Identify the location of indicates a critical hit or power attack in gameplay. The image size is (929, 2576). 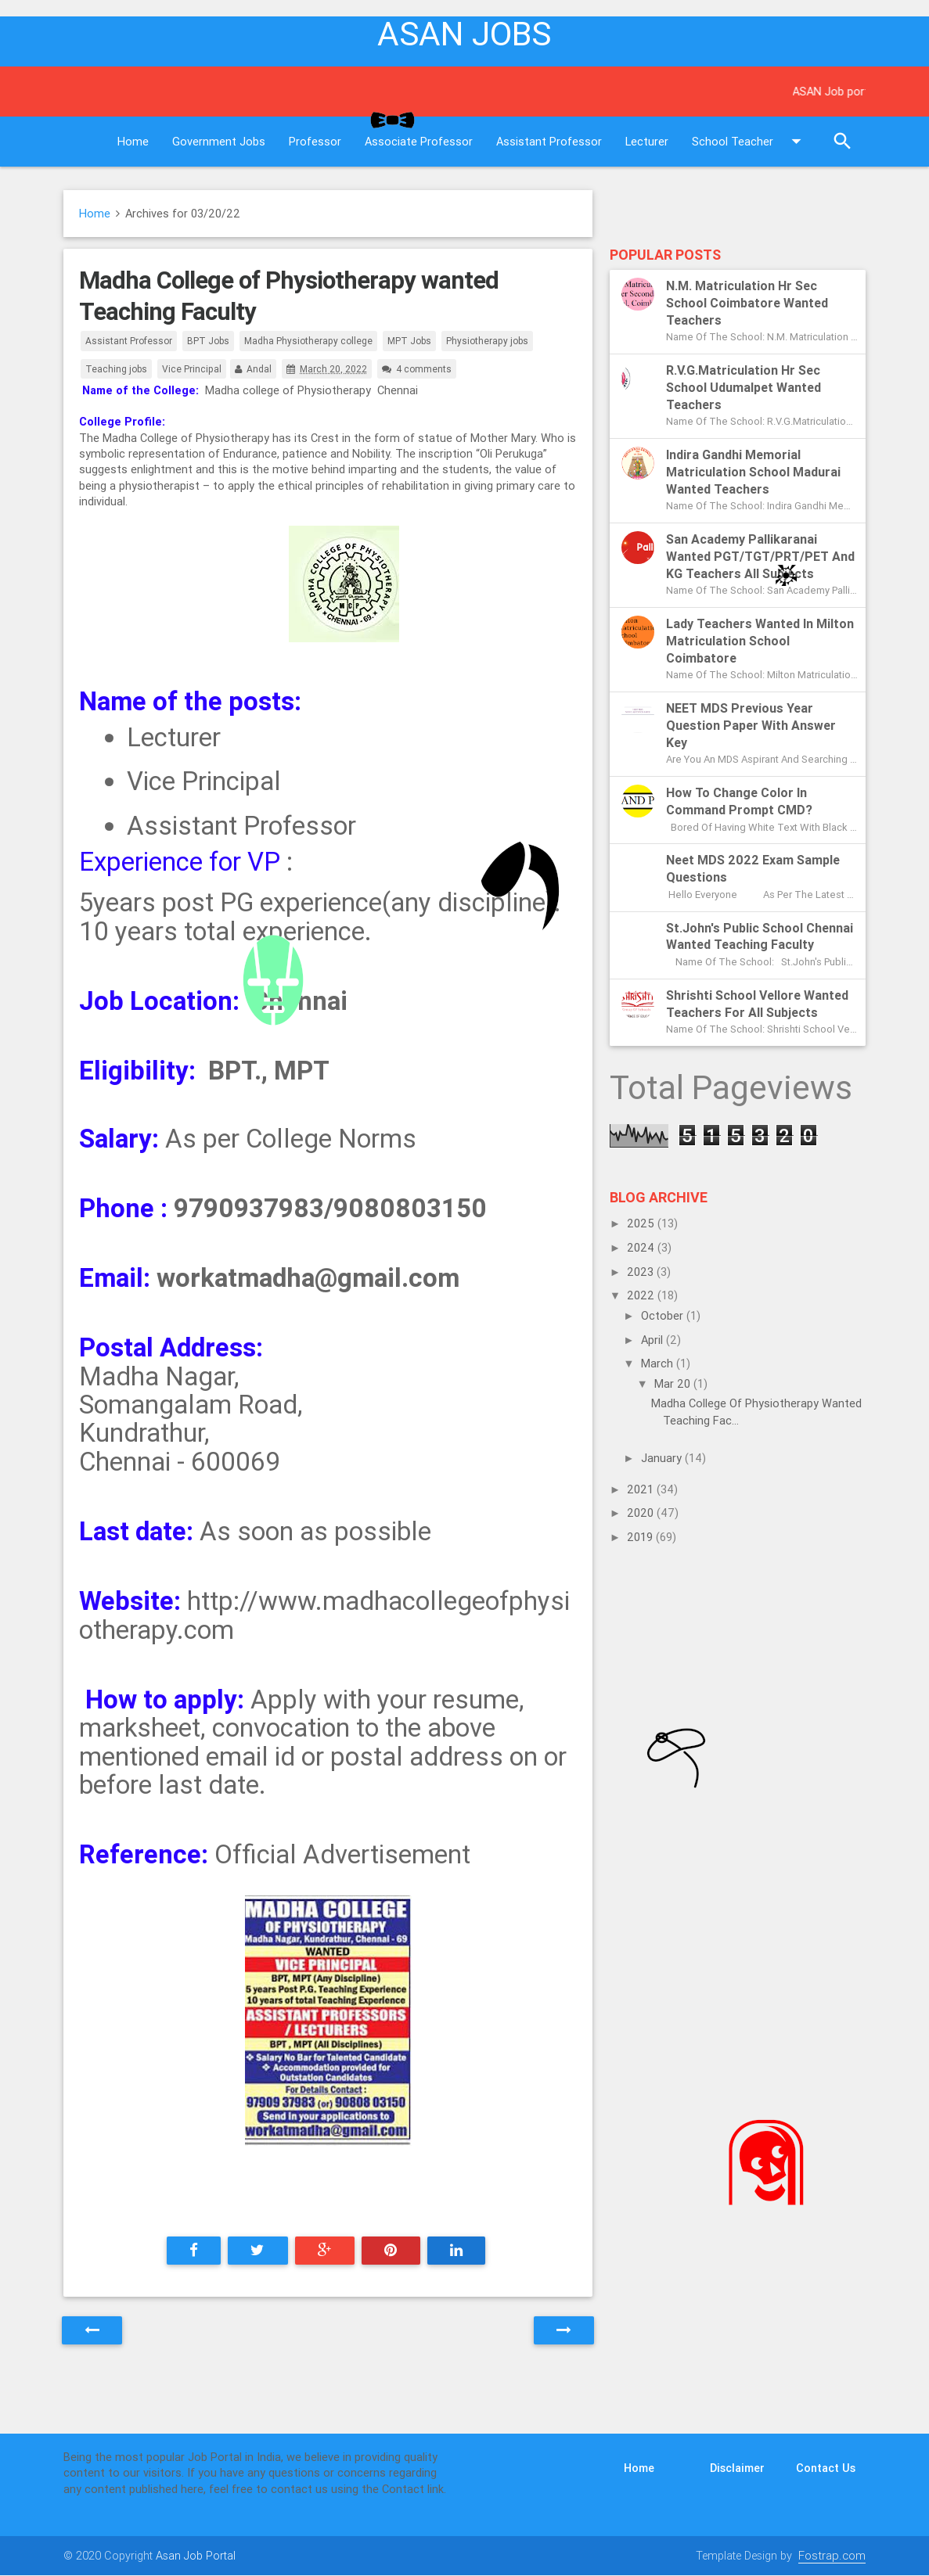
(786, 575).